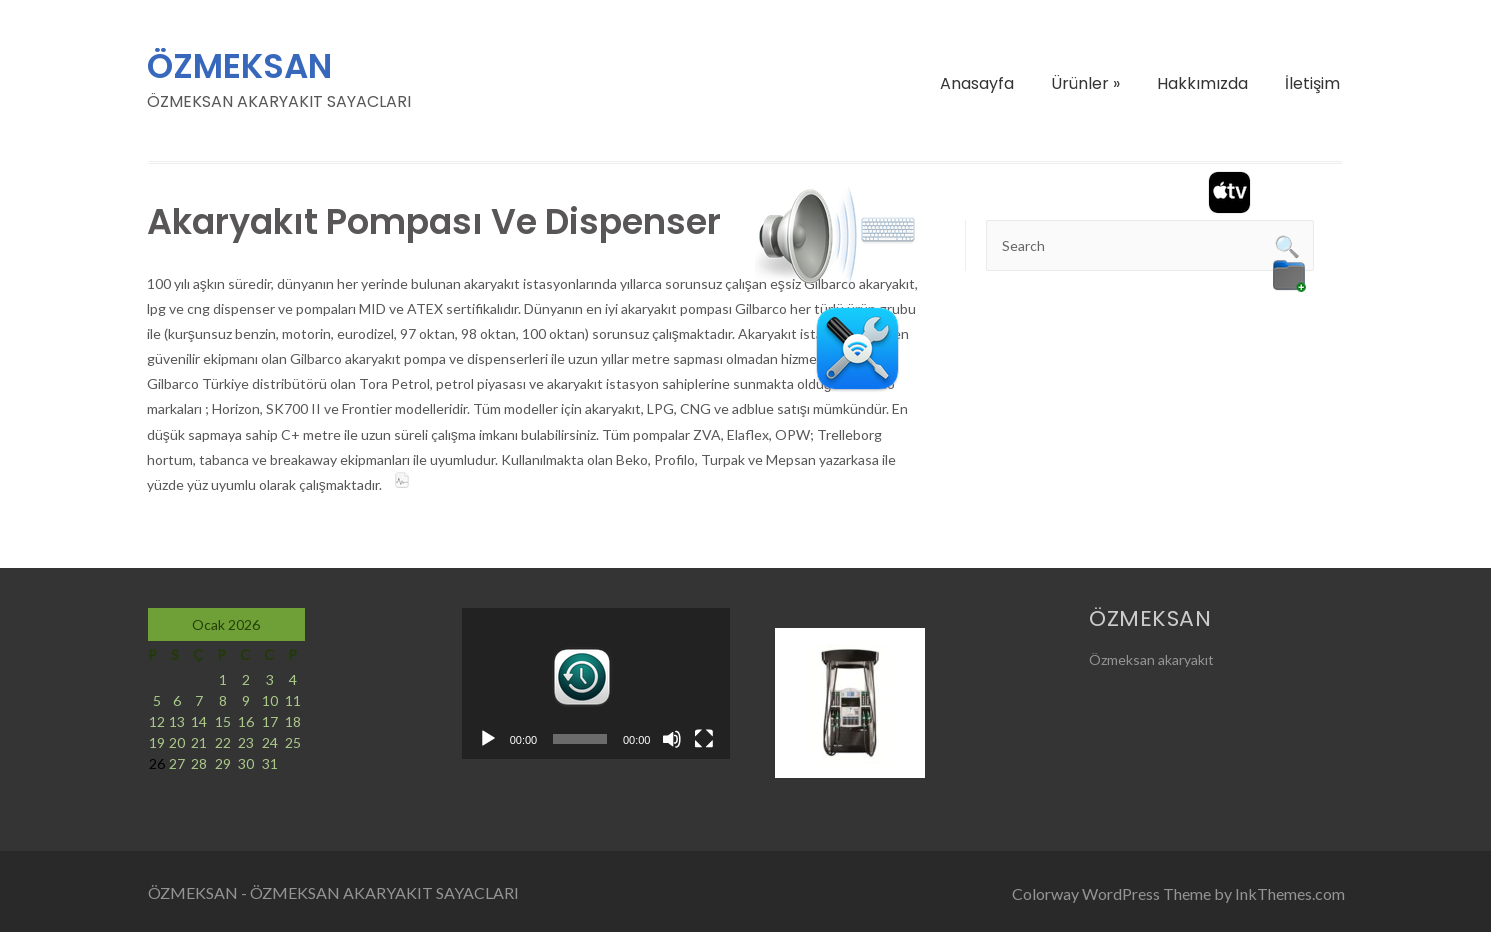  Describe the element at coordinates (1289, 275) in the screenshot. I see `create a new folder` at that location.